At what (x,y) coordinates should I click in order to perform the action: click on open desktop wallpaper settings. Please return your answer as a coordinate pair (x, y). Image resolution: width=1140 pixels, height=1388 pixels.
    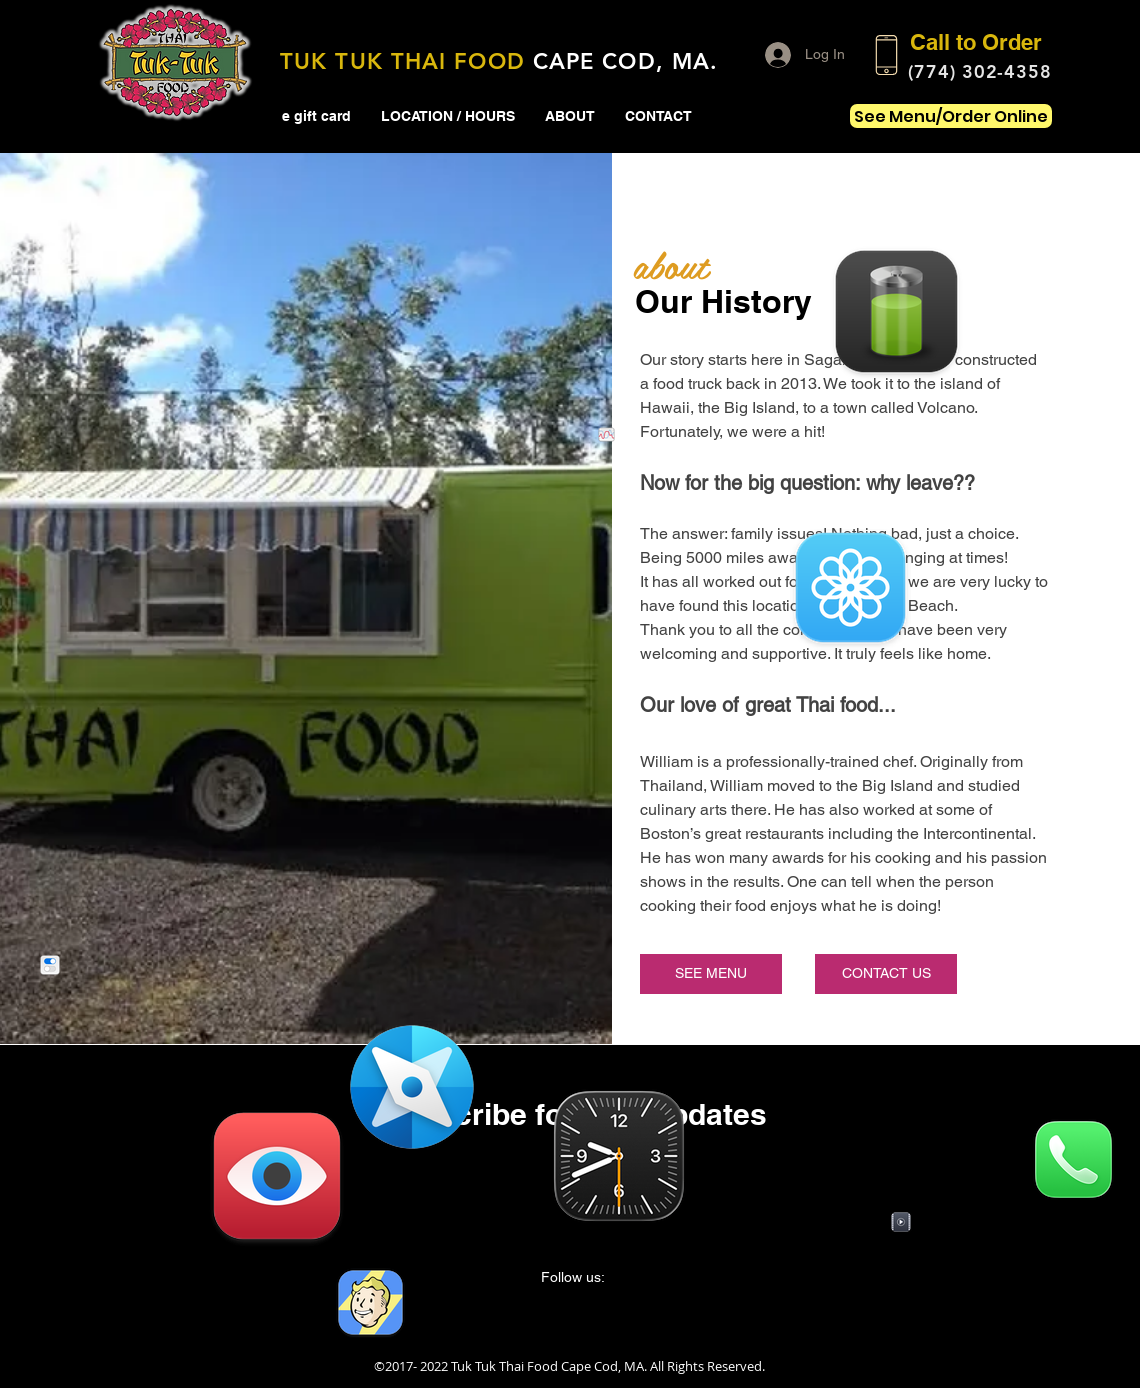
    Looking at the image, I should click on (850, 589).